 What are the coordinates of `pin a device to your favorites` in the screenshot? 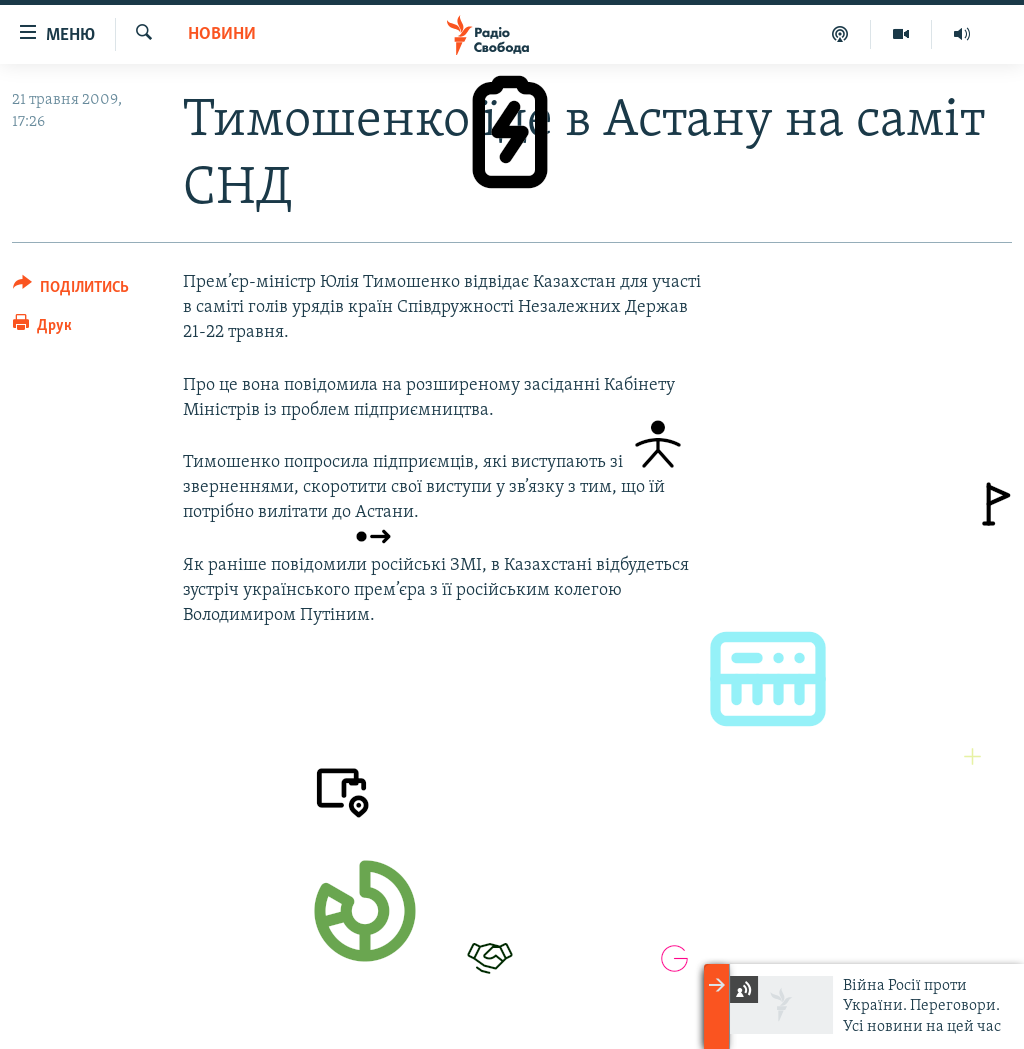 It's located at (341, 790).